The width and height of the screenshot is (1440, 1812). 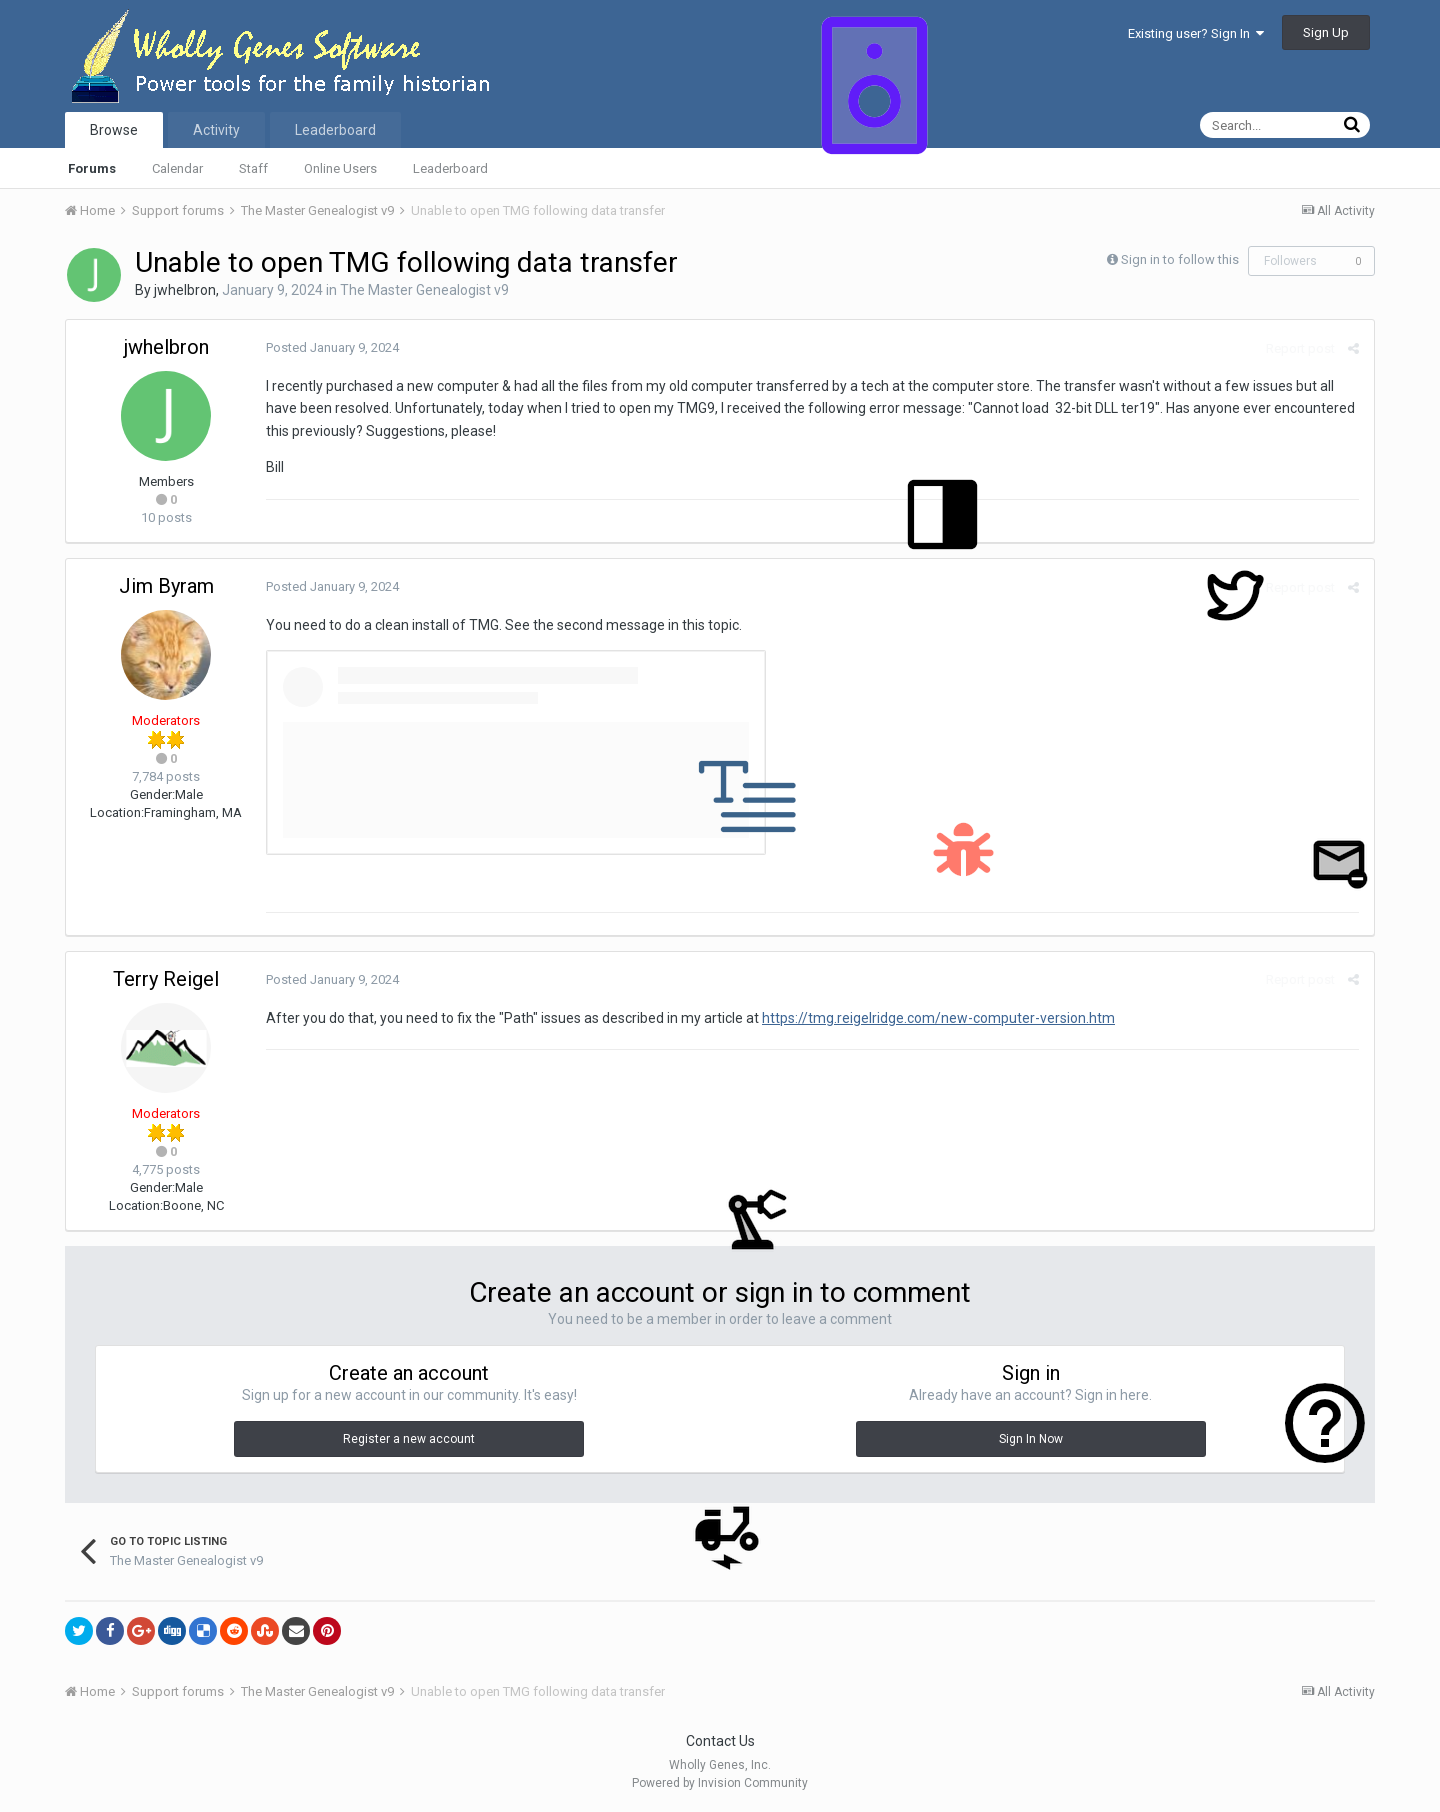 What do you see at coordinates (757, 1220) in the screenshot?
I see `access manufacturing or industrial settings` at bounding box center [757, 1220].